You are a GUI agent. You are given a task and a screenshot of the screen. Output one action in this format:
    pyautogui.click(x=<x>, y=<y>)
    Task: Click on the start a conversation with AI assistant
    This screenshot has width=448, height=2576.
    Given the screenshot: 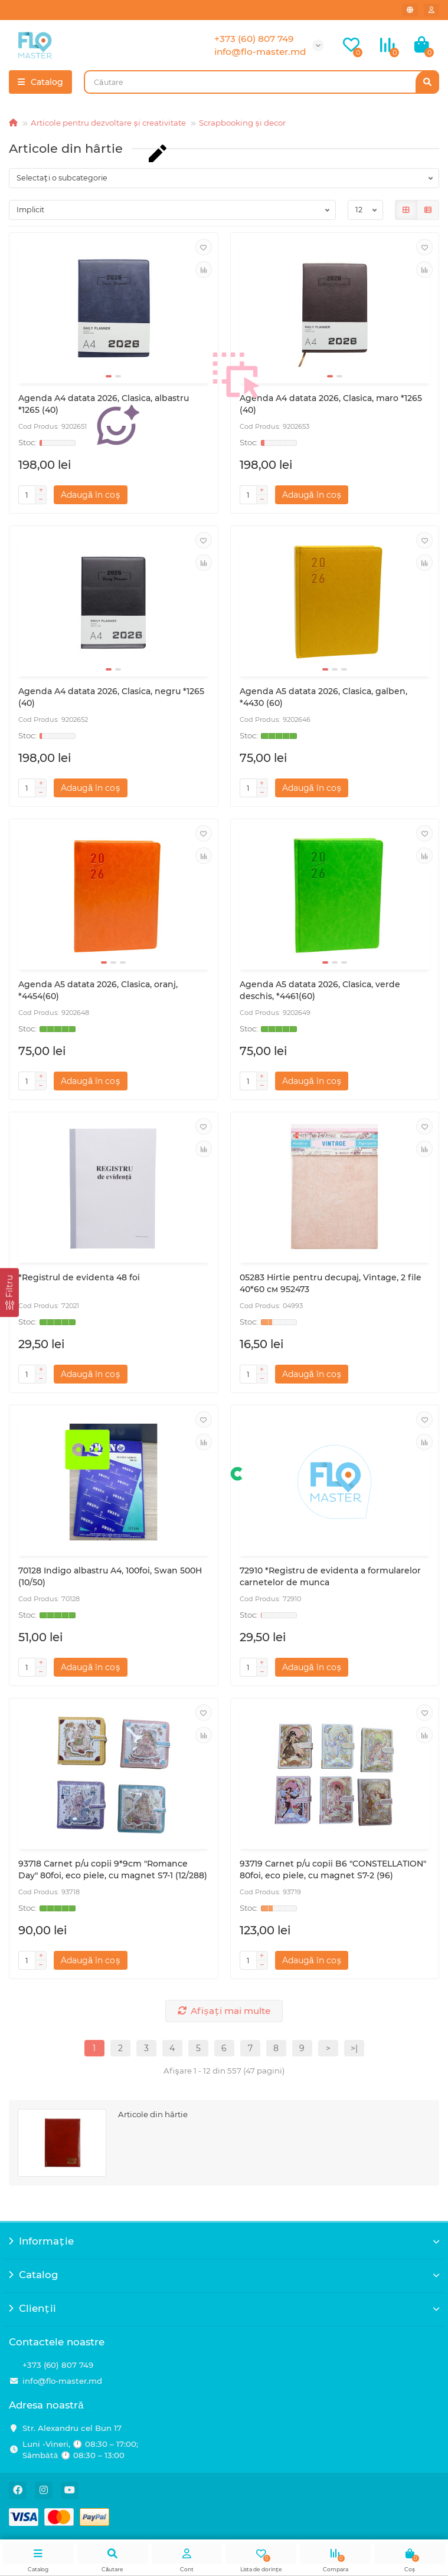 What is the action you would take?
    pyautogui.click(x=116, y=426)
    